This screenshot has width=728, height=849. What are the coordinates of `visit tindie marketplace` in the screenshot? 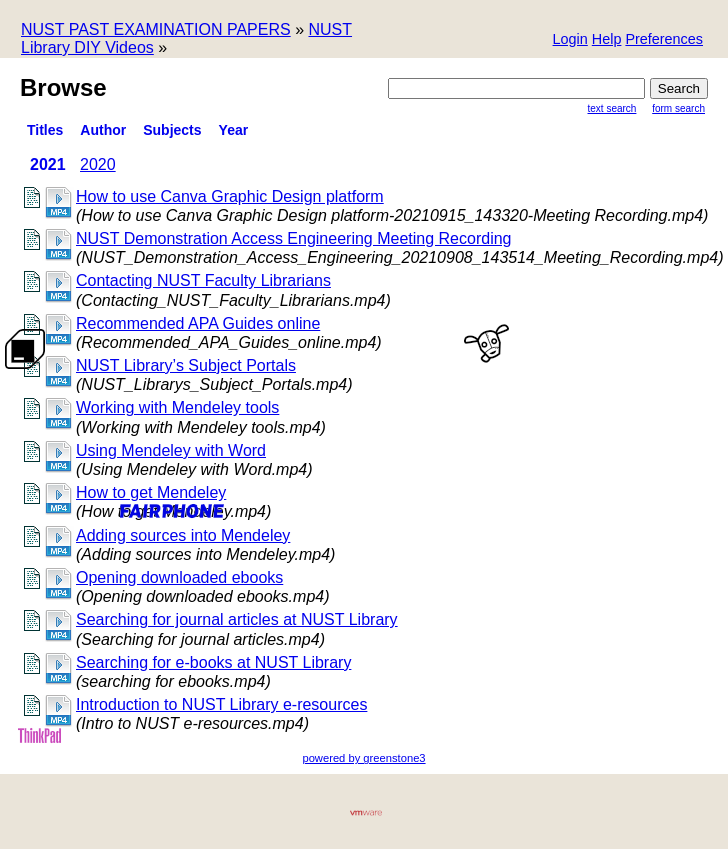 It's located at (486, 343).